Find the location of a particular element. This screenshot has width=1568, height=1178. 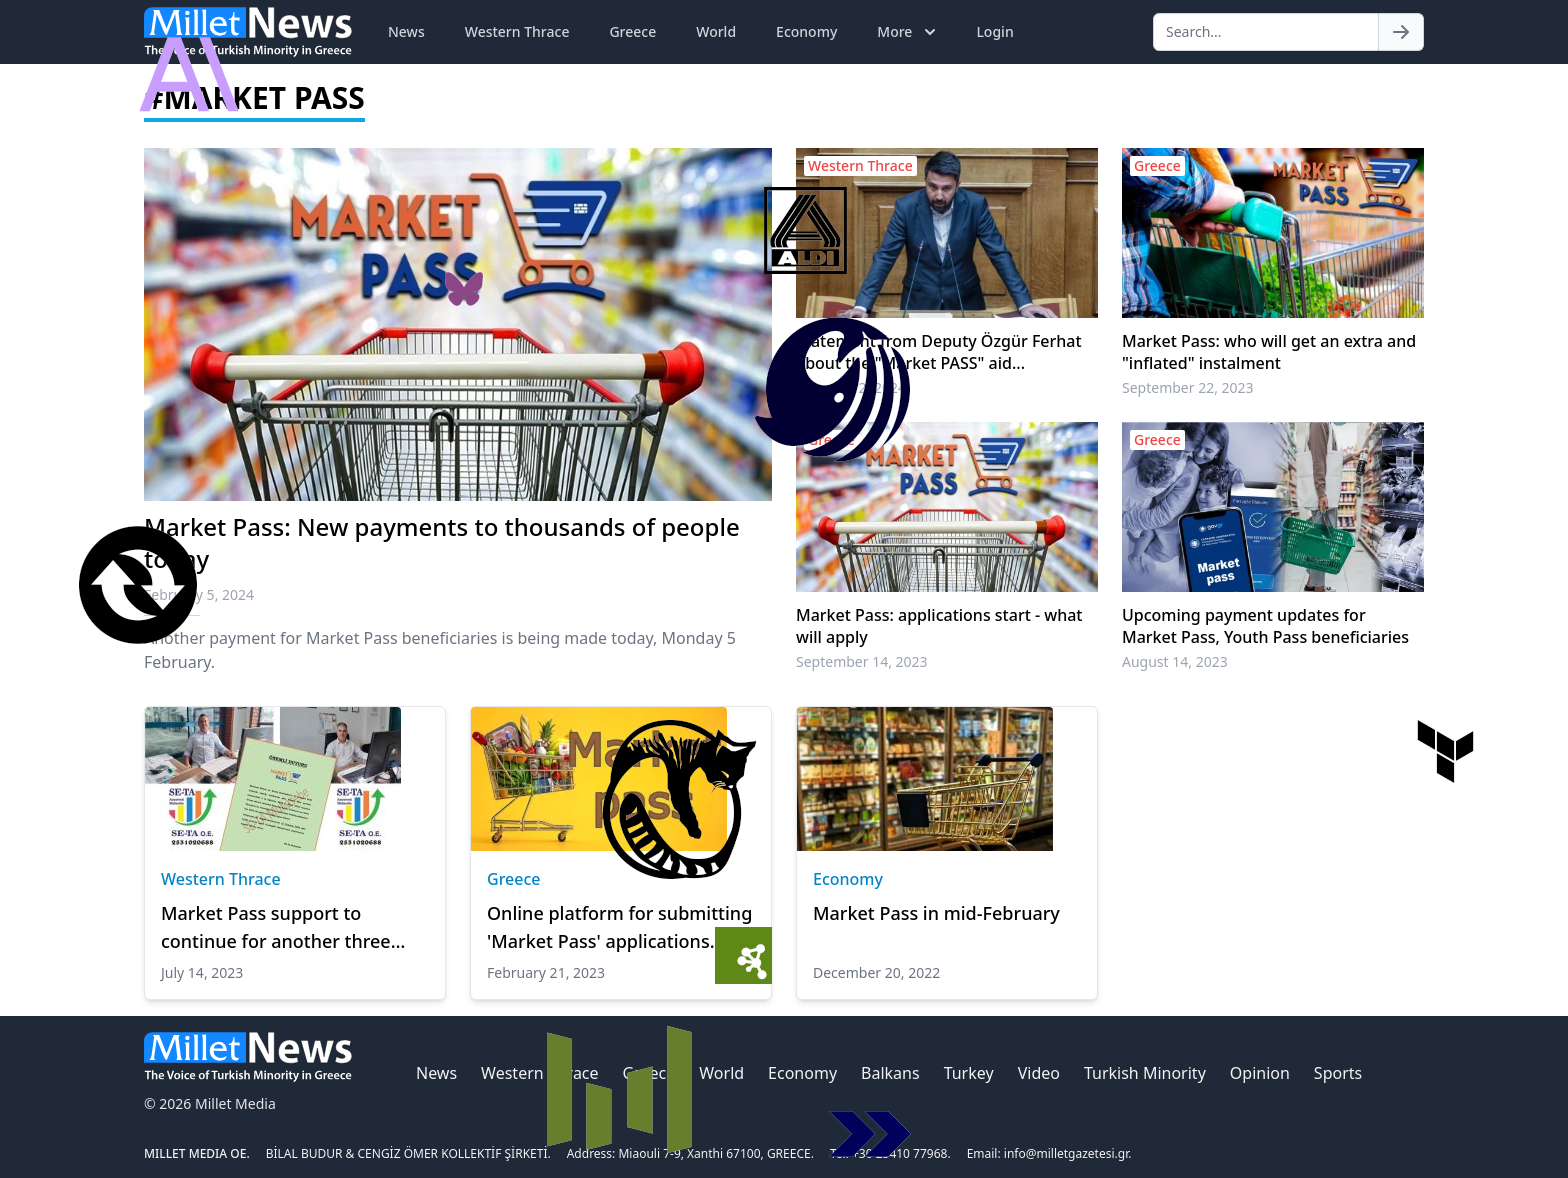

HashiCorp Terraform branding or logo is located at coordinates (1445, 751).